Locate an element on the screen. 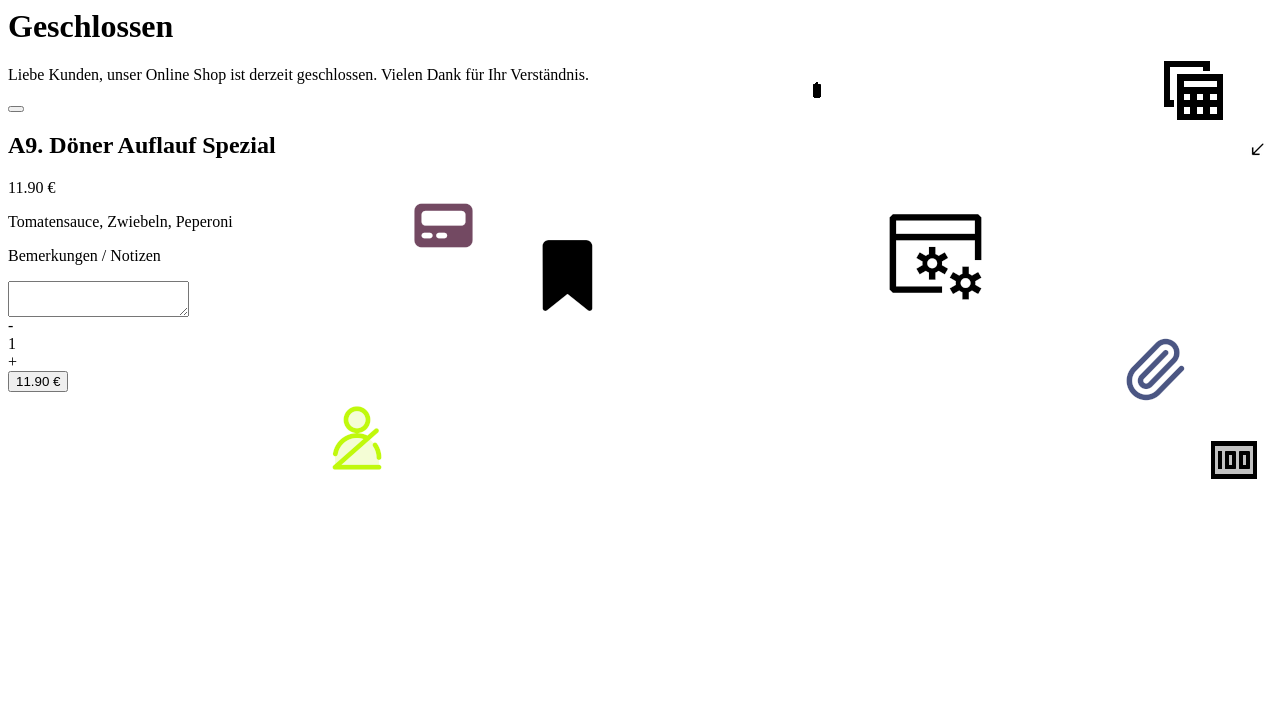 This screenshot has height=720, width=1279. indicates battery is fully charged is located at coordinates (817, 90).